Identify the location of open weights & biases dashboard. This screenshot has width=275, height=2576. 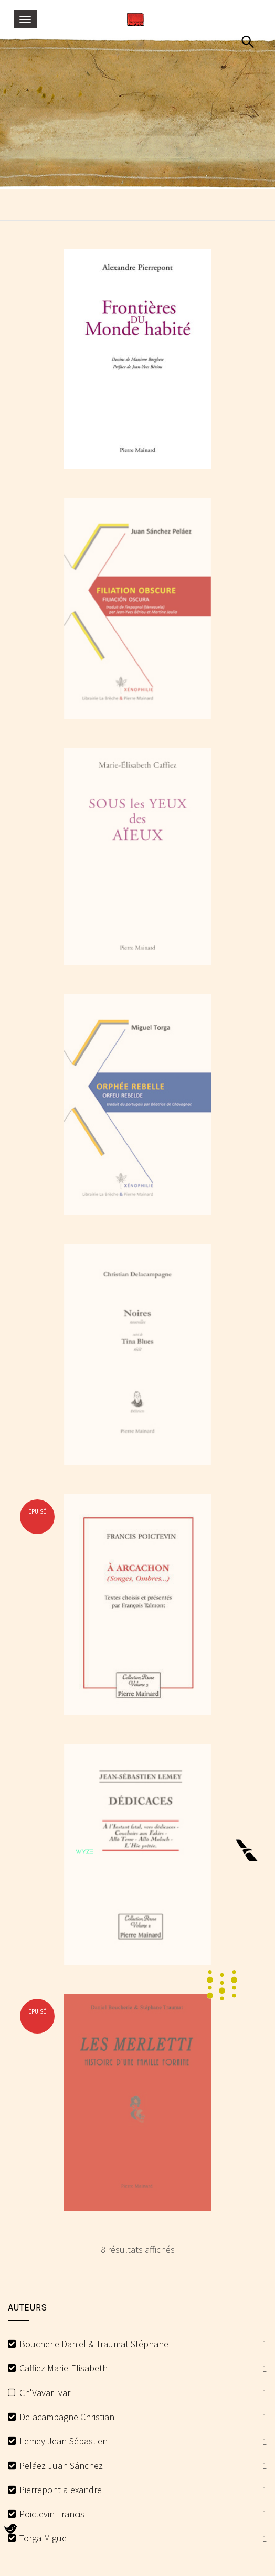
(222, 1985).